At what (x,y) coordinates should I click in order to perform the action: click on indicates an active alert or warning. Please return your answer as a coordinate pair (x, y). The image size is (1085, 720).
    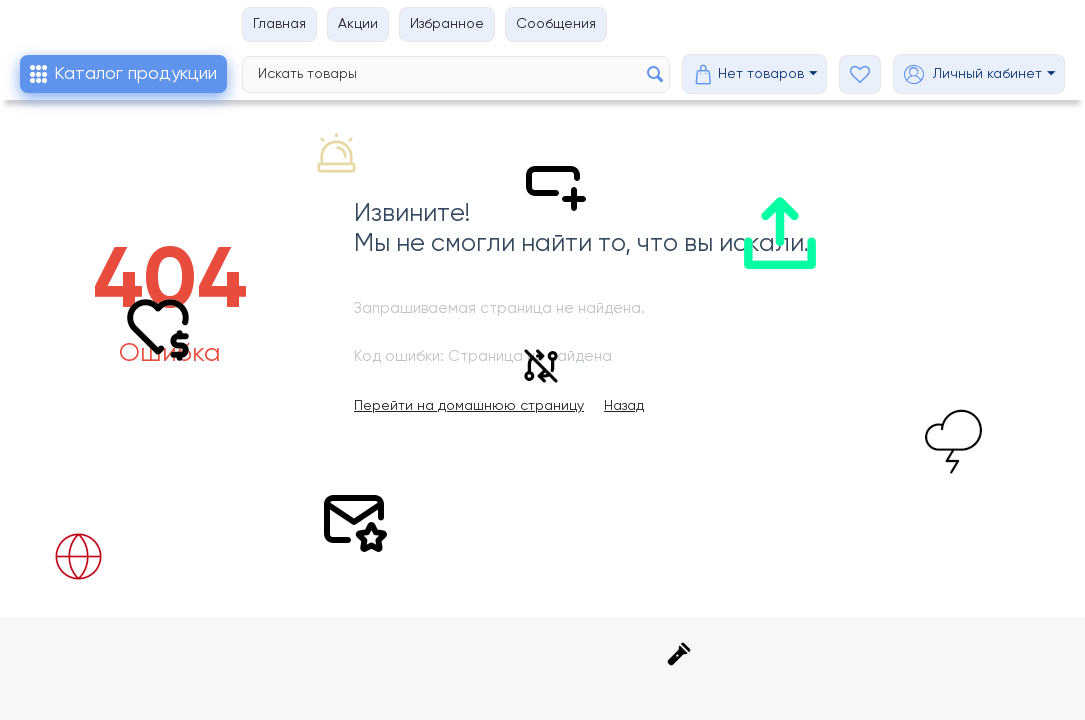
    Looking at the image, I should click on (336, 156).